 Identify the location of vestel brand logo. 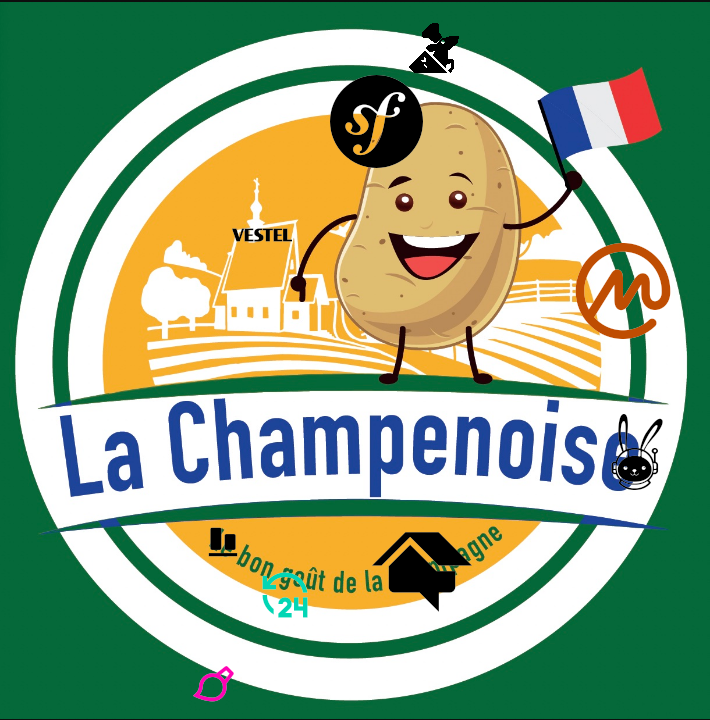
(262, 235).